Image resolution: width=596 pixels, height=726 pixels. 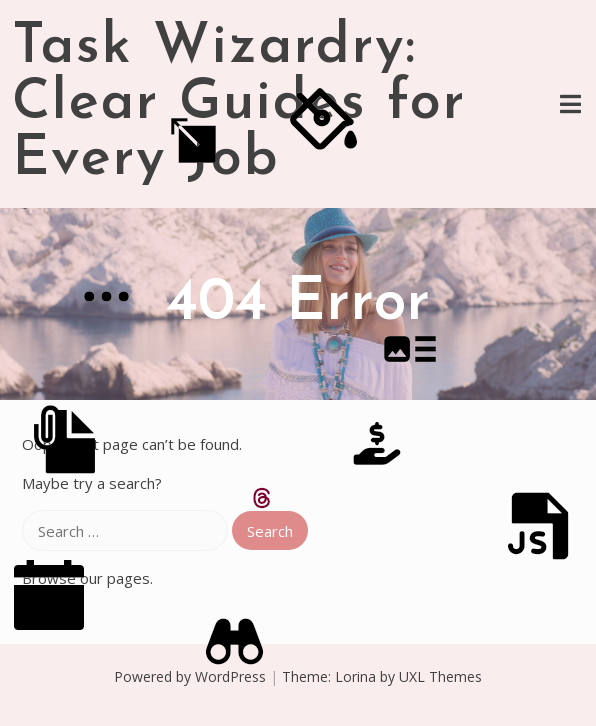 What do you see at coordinates (234, 641) in the screenshot?
I see `search or explore content` at bounding box center [234, 641].